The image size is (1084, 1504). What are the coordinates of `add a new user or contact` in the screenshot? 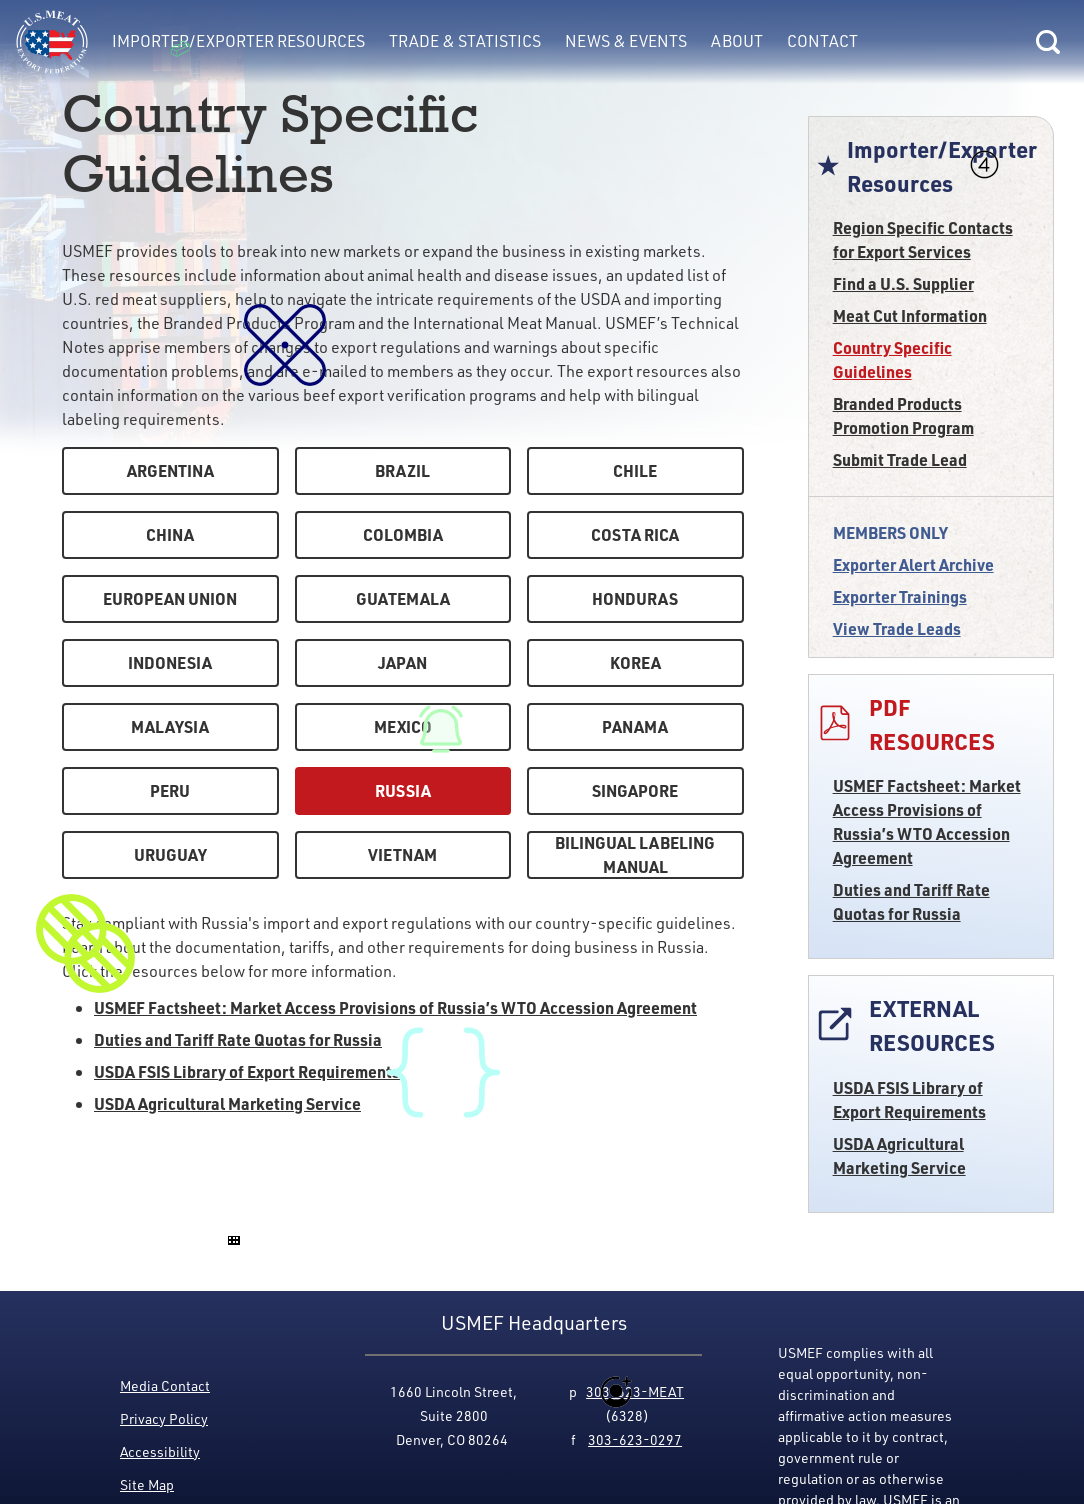 It's located at (616, 1392).